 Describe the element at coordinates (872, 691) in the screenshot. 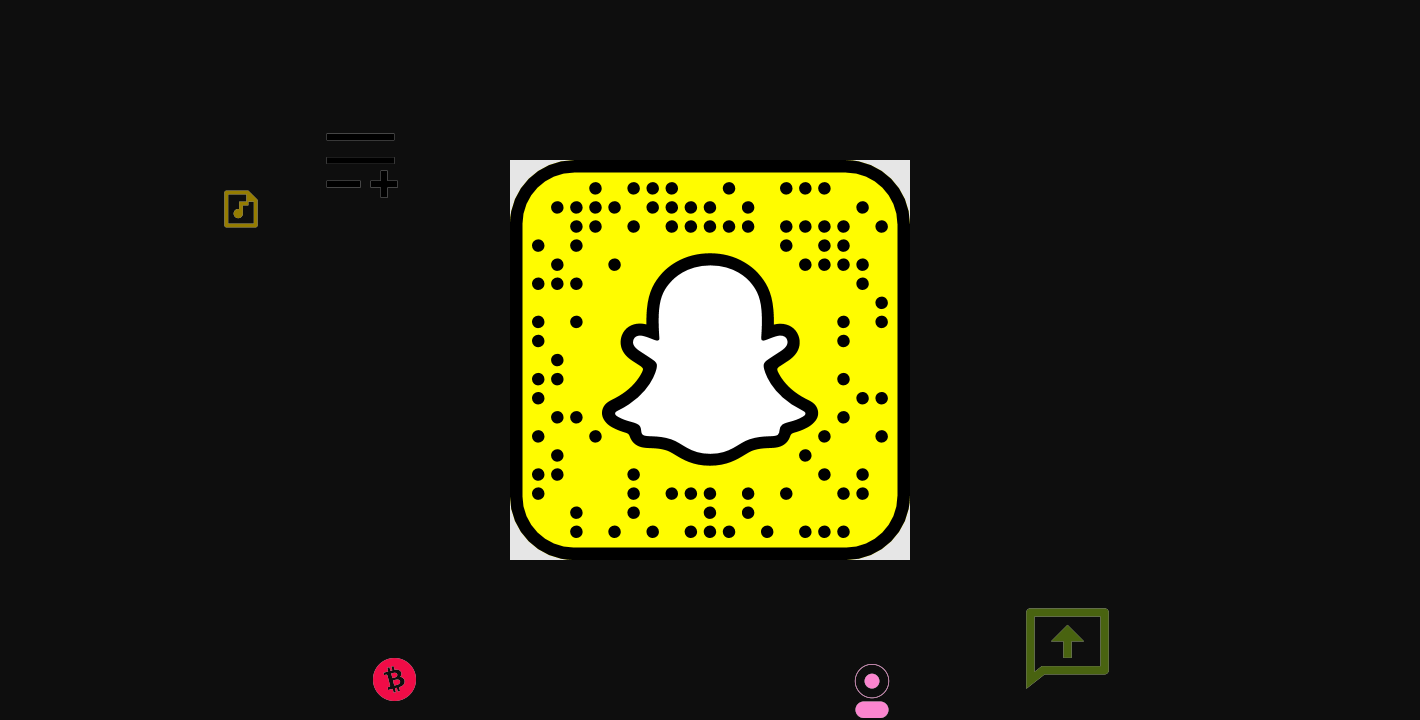

I see `daisyUI component library logo` at that location.